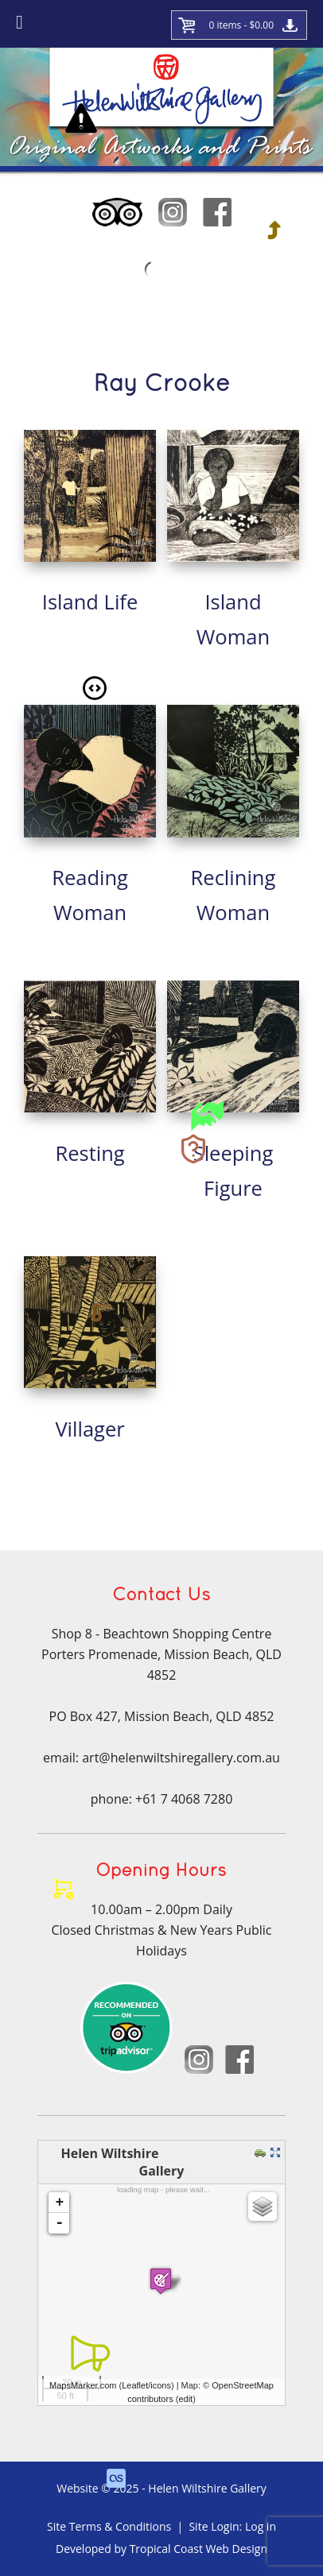  Describe the element at coordinates (207, 1115) in the screenshot. I see `access help or assistance services` at that location.